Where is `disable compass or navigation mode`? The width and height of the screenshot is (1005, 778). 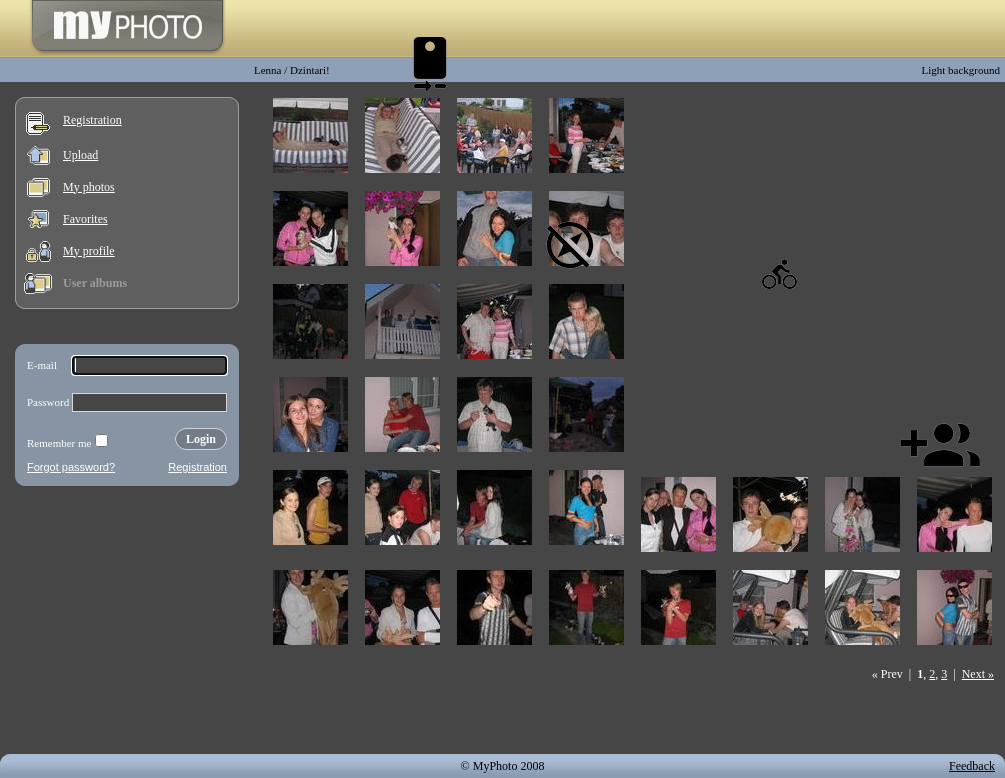
disable compass or navigation mode is located at coordinates (570, 245).